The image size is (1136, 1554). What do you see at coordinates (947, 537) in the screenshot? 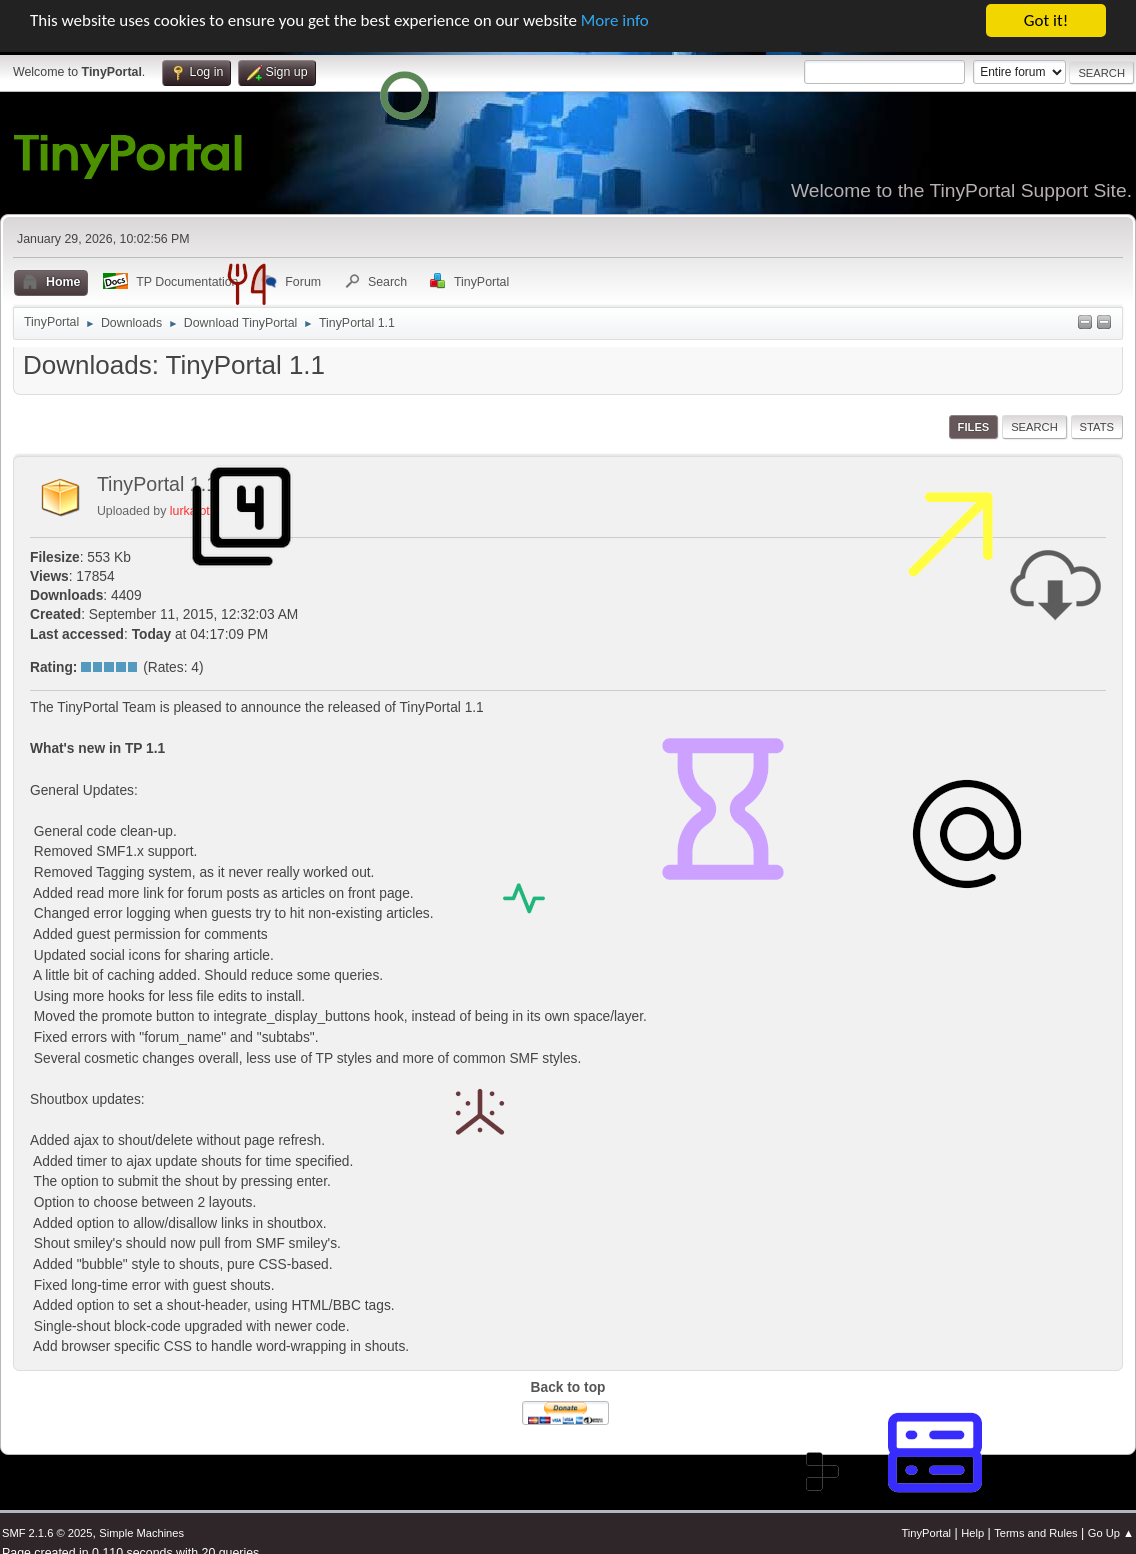
I see `open link in new tab or window` at bounding box center [947, 537].